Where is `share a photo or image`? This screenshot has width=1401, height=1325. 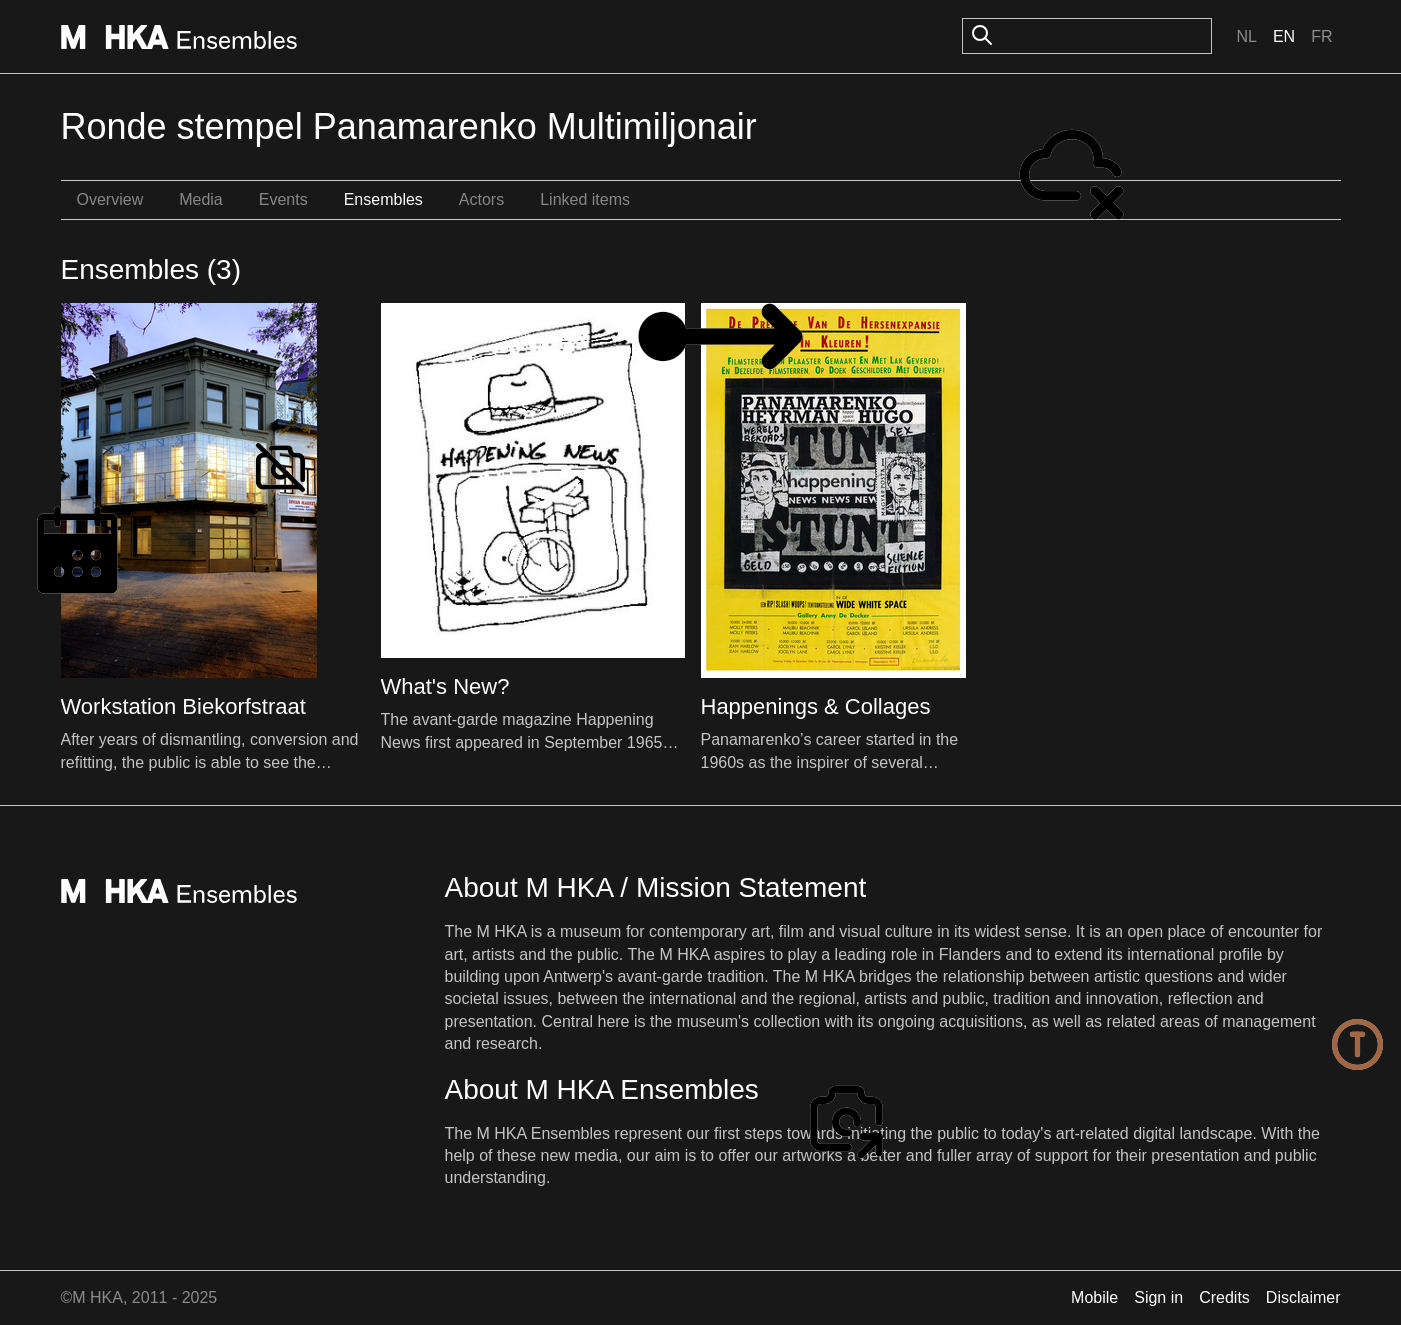
share a photo or image is located at coordinates (846, 1118).